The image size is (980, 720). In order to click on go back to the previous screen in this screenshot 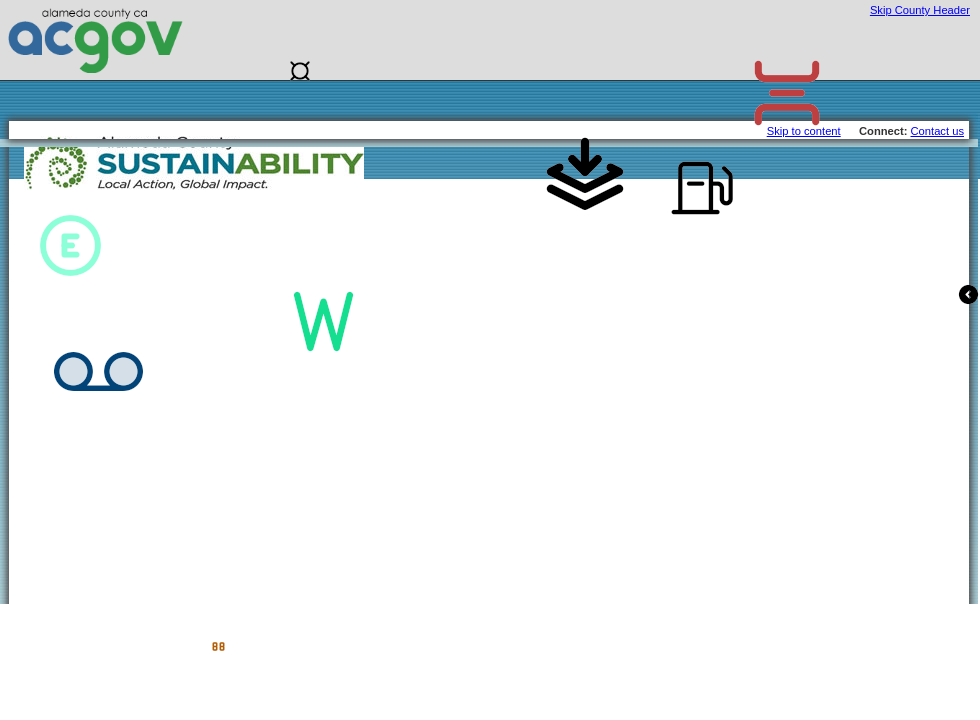, I will do `click(968, 294)`.